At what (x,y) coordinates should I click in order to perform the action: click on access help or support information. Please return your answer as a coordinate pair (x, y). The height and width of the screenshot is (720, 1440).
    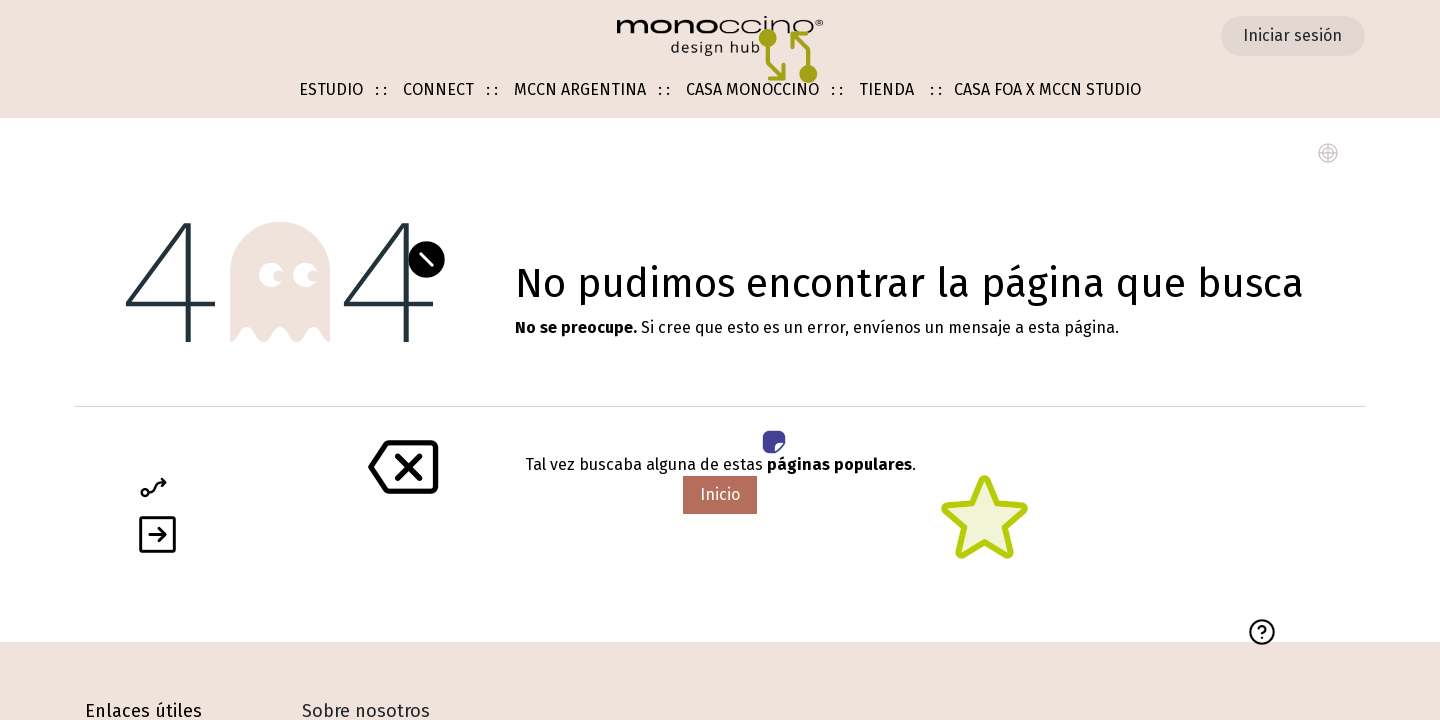
    Looking at the image, I should click on (1262, 632).